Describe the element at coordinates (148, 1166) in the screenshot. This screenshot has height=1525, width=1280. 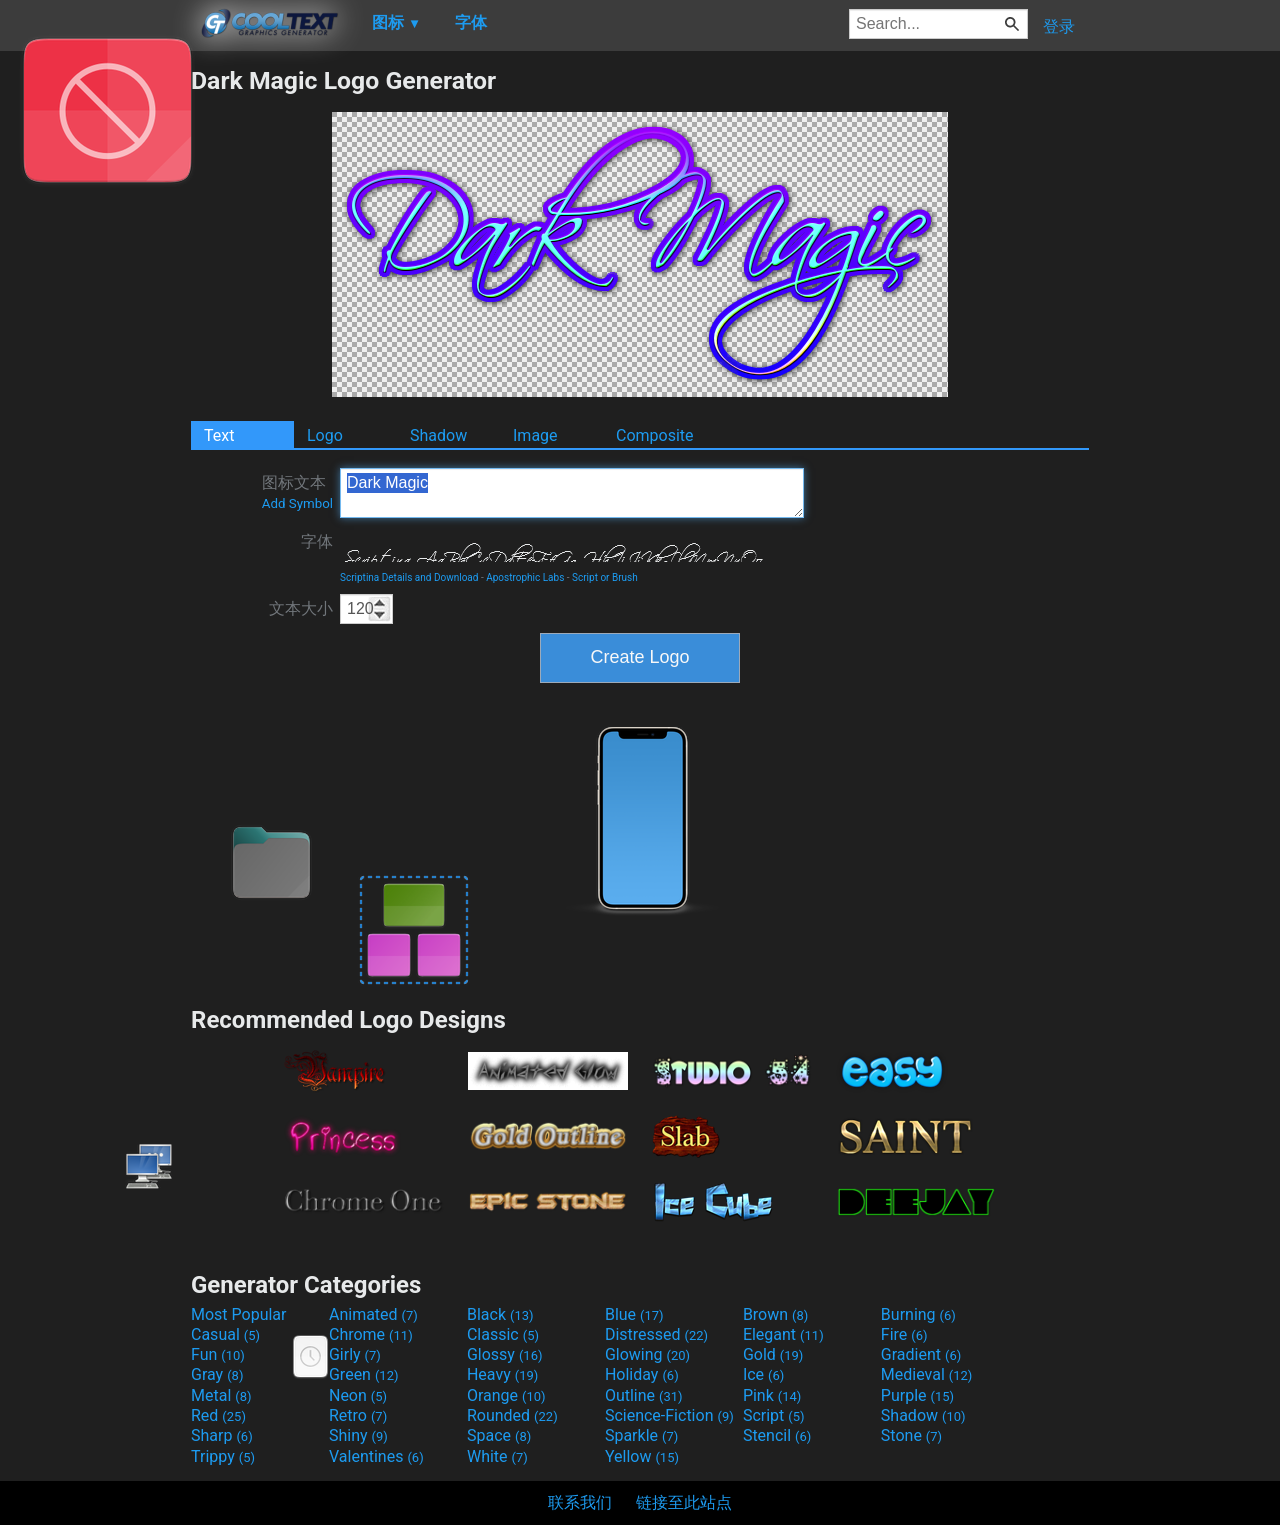
I see `indicates incoming network data transfer` at that location.